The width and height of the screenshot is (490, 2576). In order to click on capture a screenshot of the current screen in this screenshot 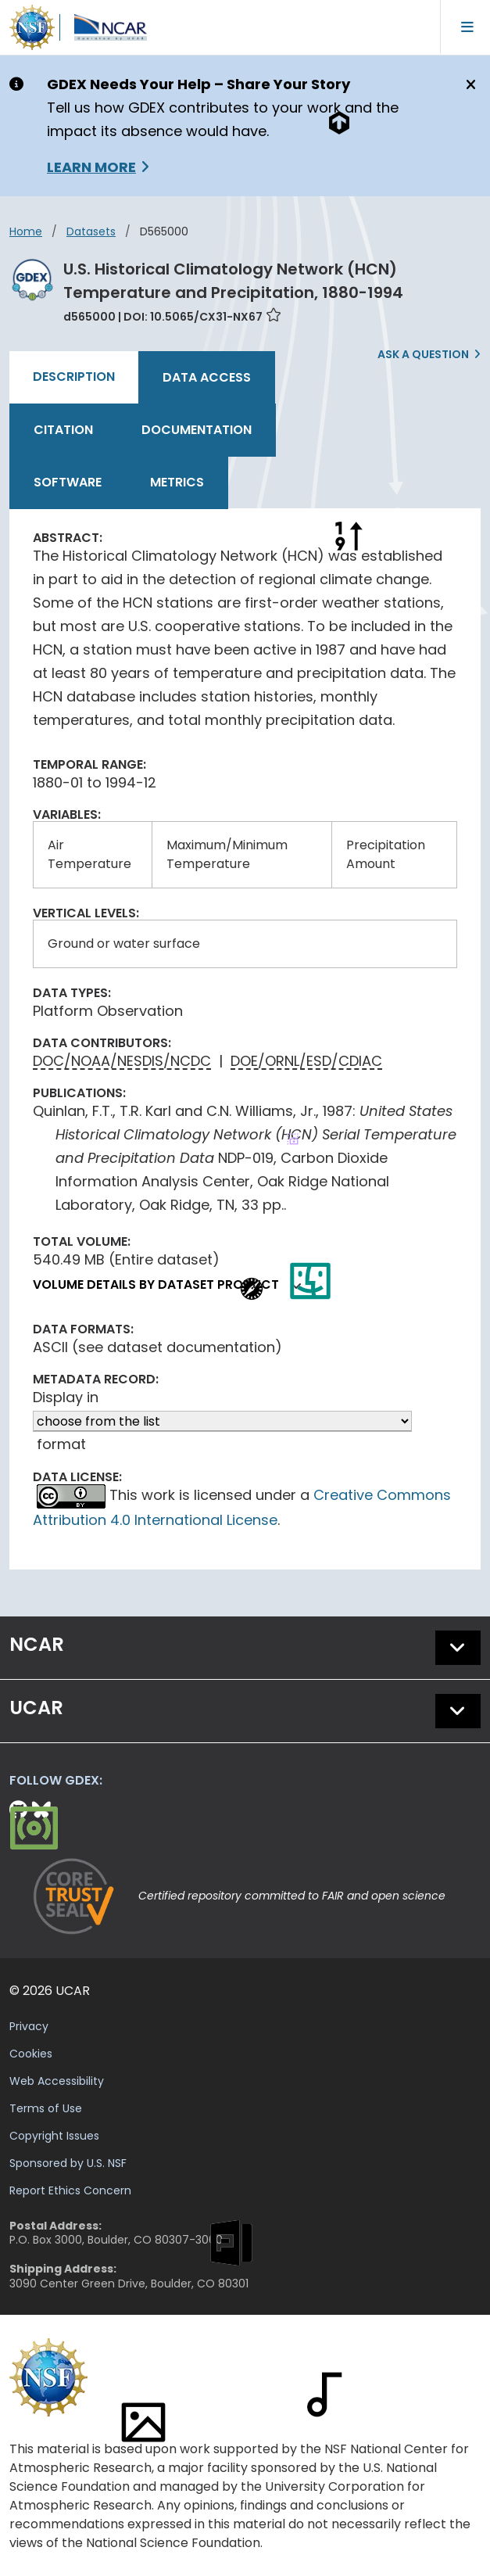, I will do `click(292, 1139)`.